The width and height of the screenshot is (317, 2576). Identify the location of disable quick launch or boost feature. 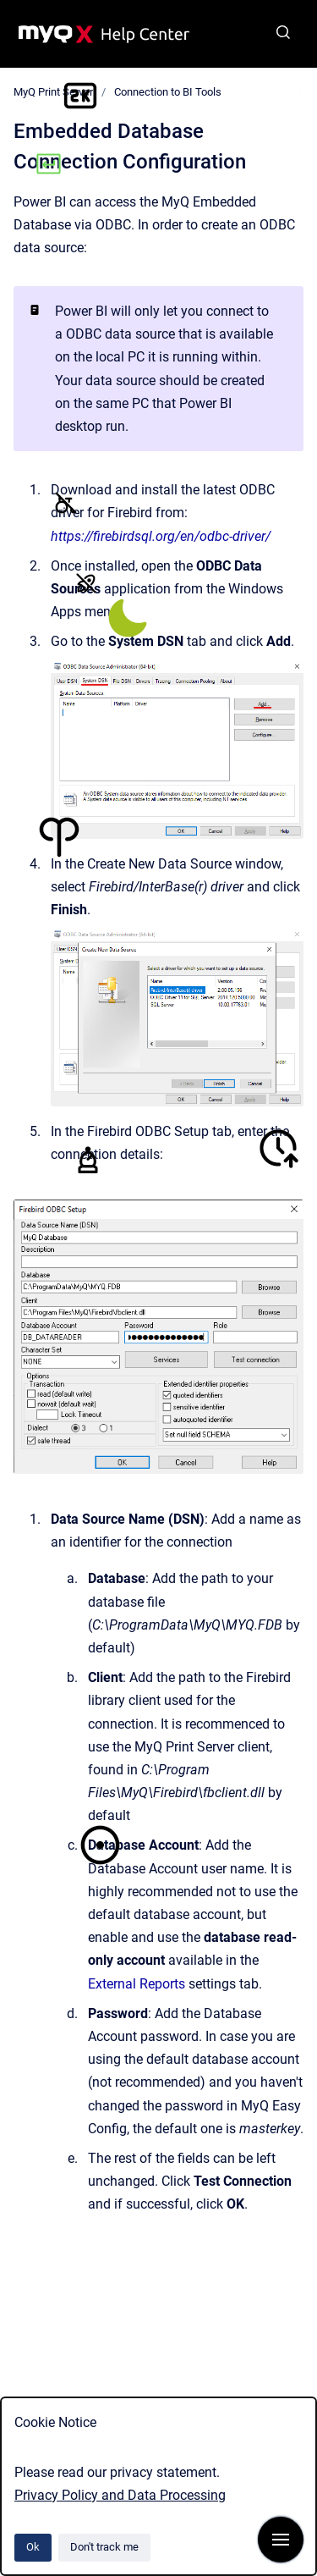
(86, 583).